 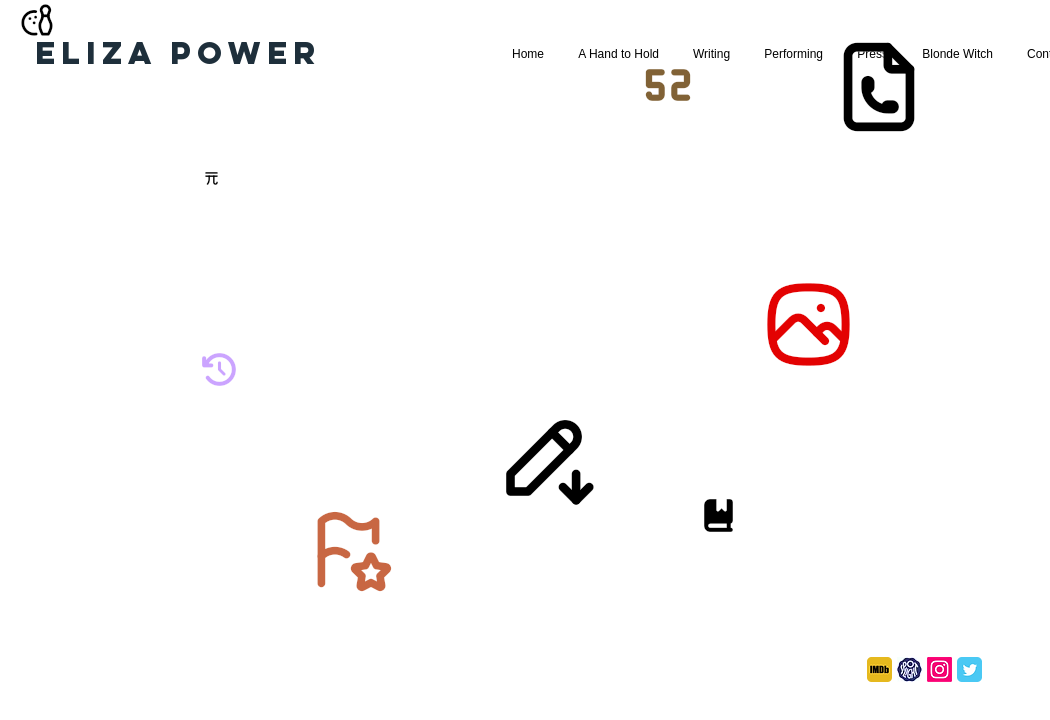 I want to click on view photo gallery, so click(x=808, y=324).